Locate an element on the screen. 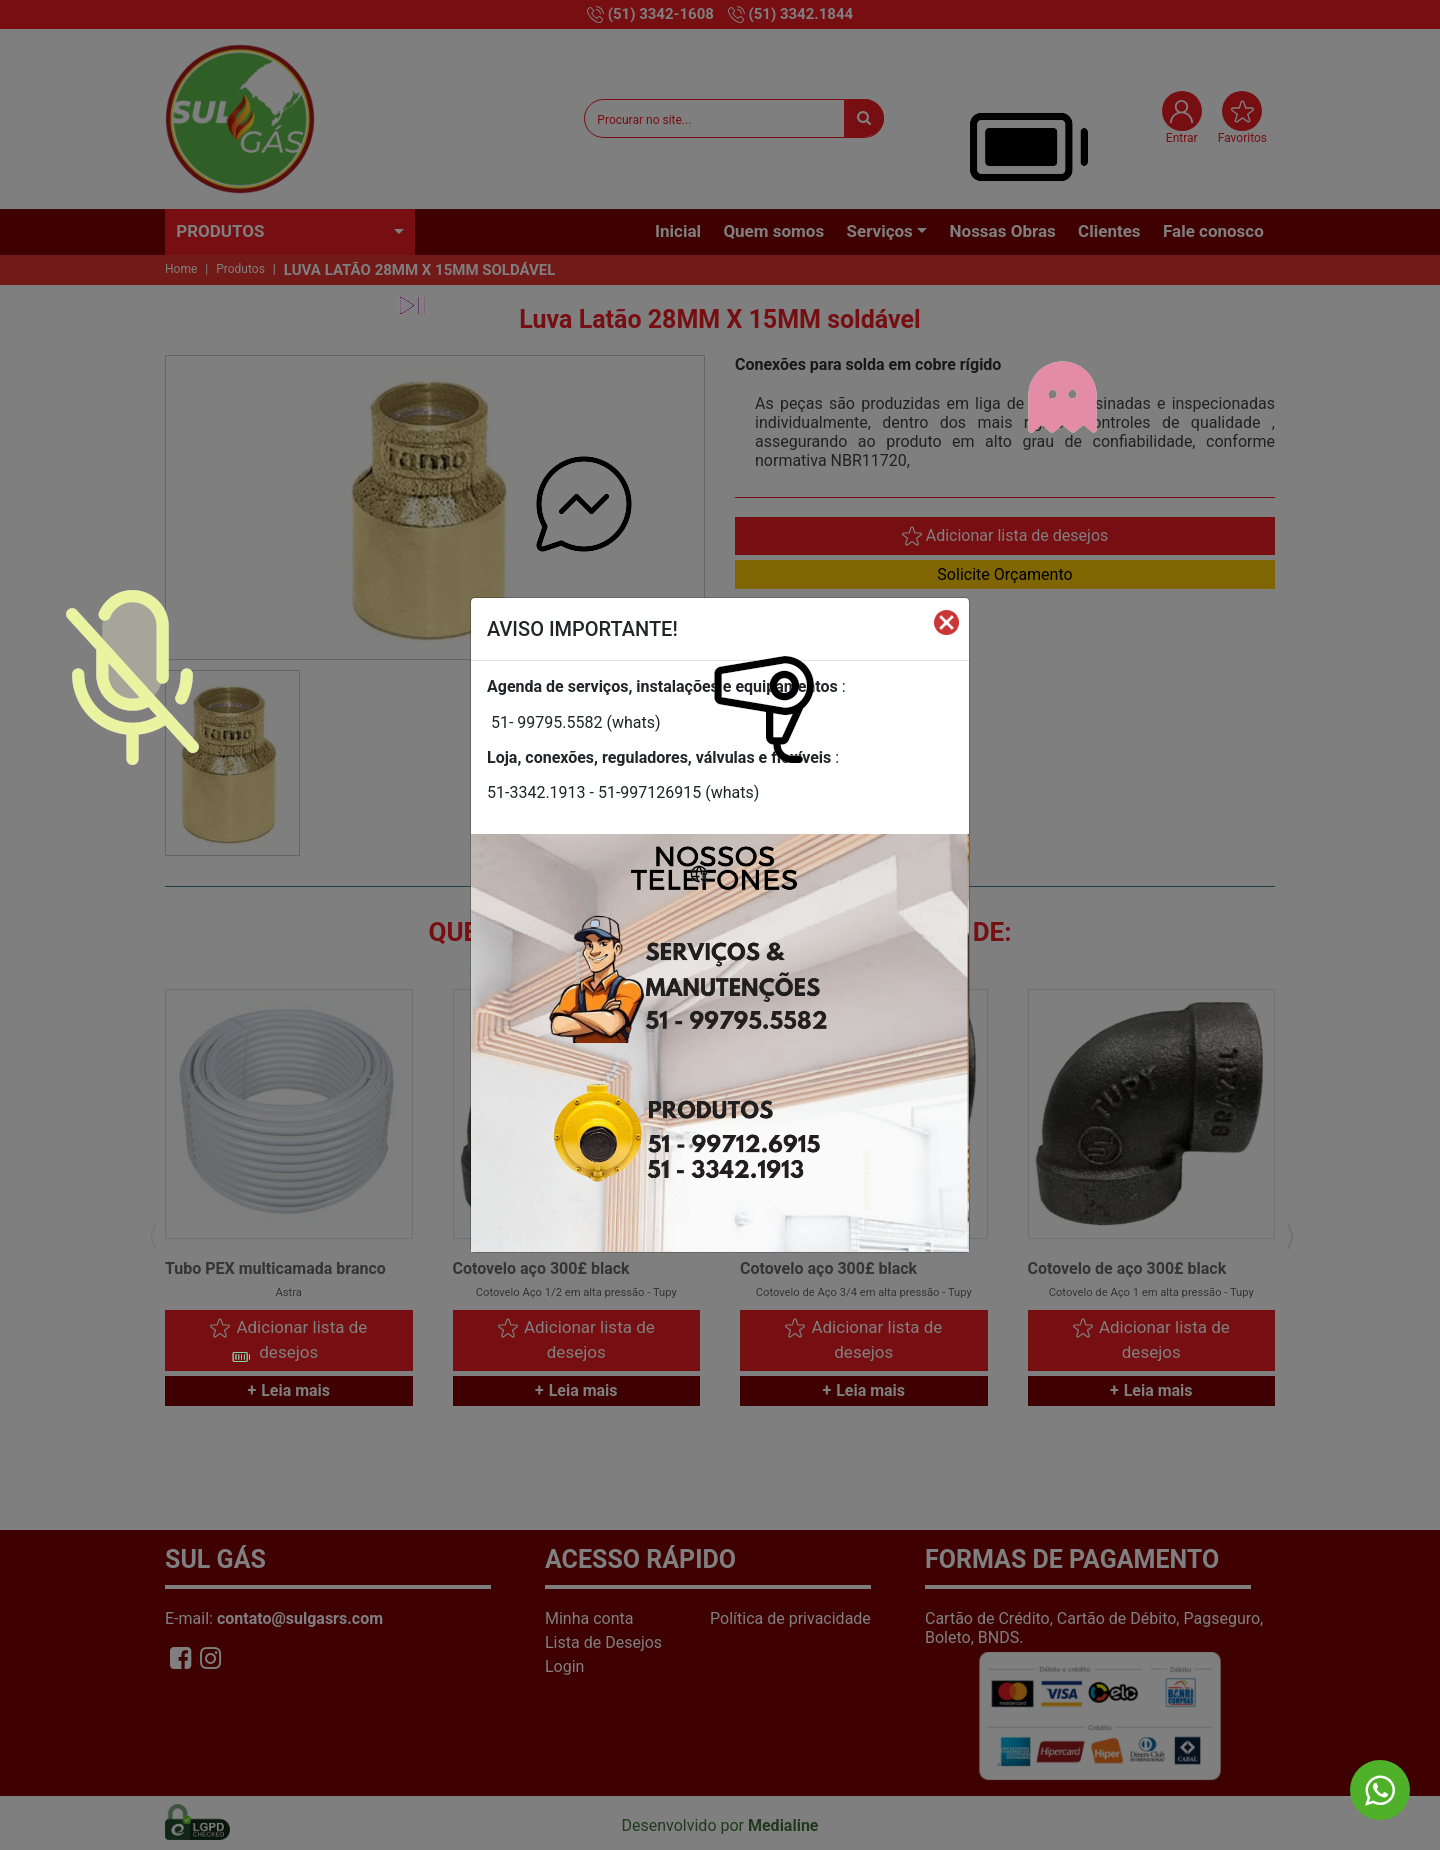  mute your microphone is located at coordinates (132, 674).